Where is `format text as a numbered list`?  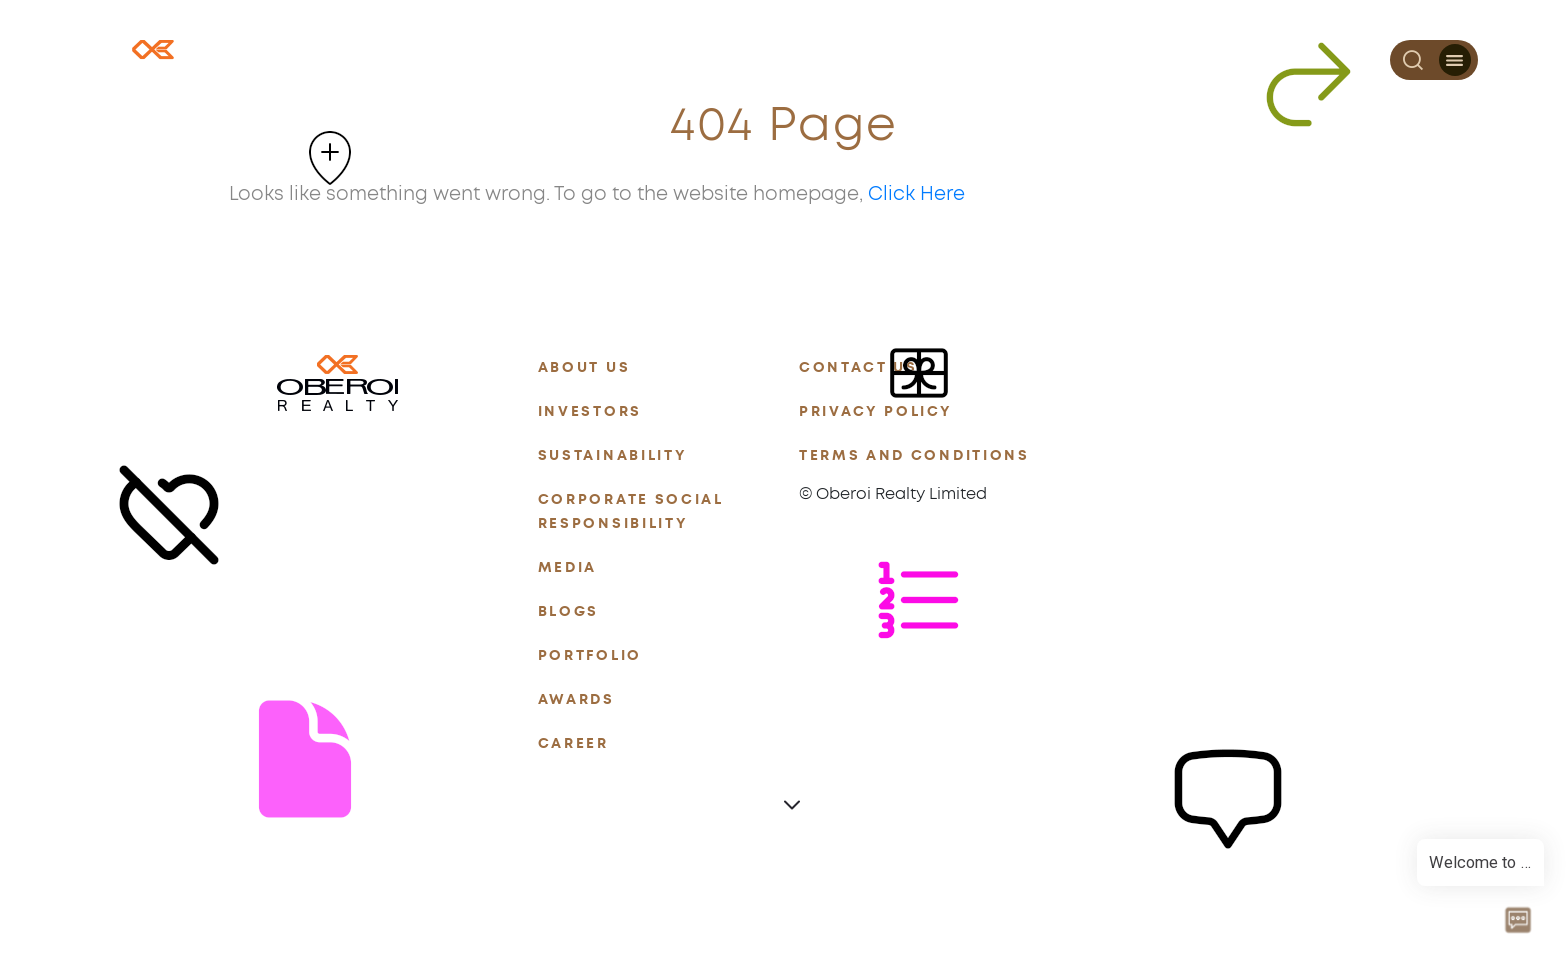 format text as a numbered list is located at coordinates (920, 600).